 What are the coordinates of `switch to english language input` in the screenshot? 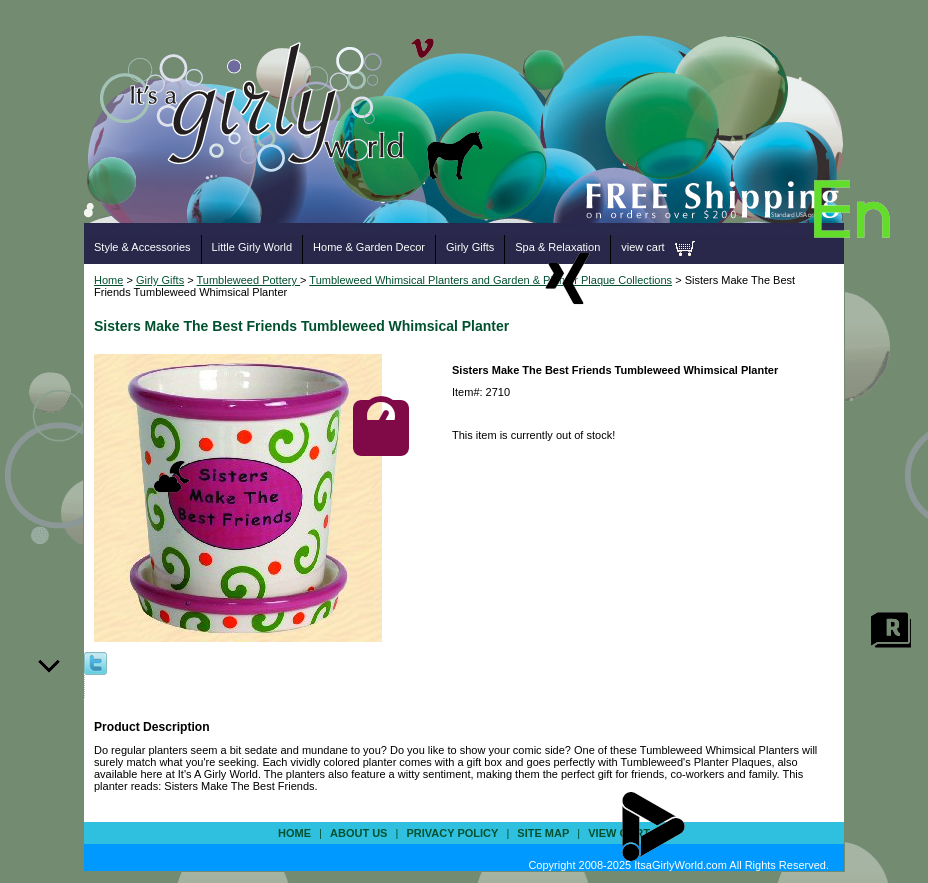 It's located at (850, 209).